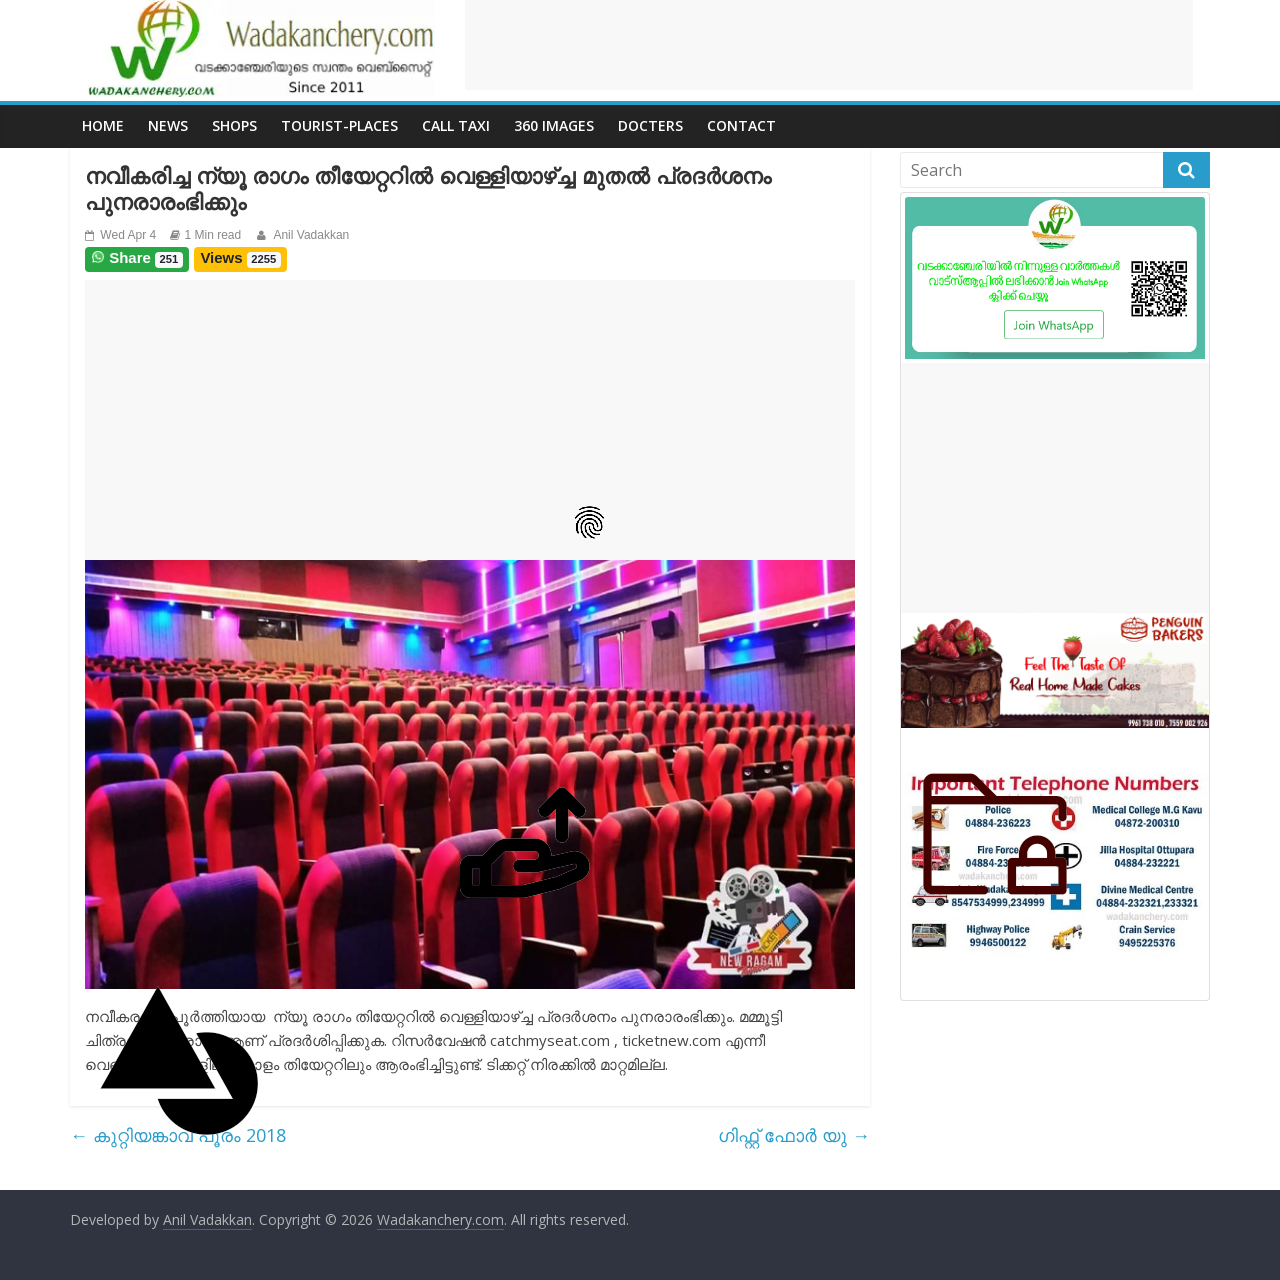  Describe the element at coordinates (995, 834) in the screenshot. I see `access a password-protected folder` at that location.